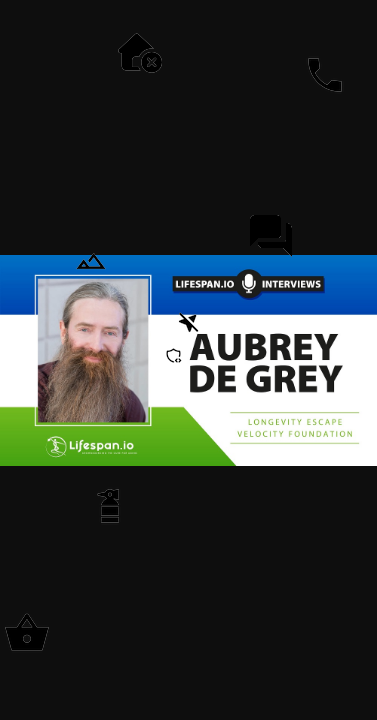 This screenshot has width=377, height=720. I want to click on access security code settings, so click(173, 355).